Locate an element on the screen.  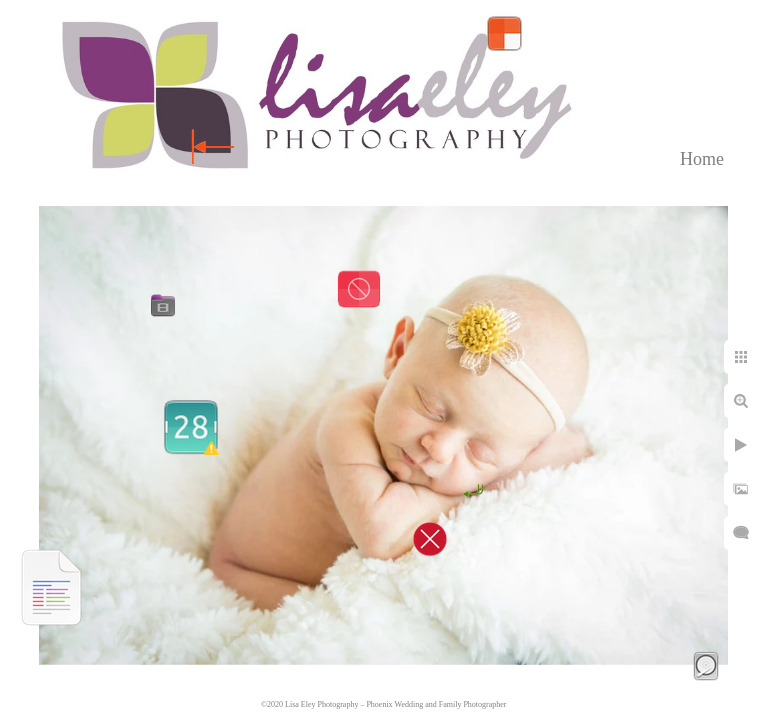
reply to all recipients of an email is located at coordinates (472, 489).